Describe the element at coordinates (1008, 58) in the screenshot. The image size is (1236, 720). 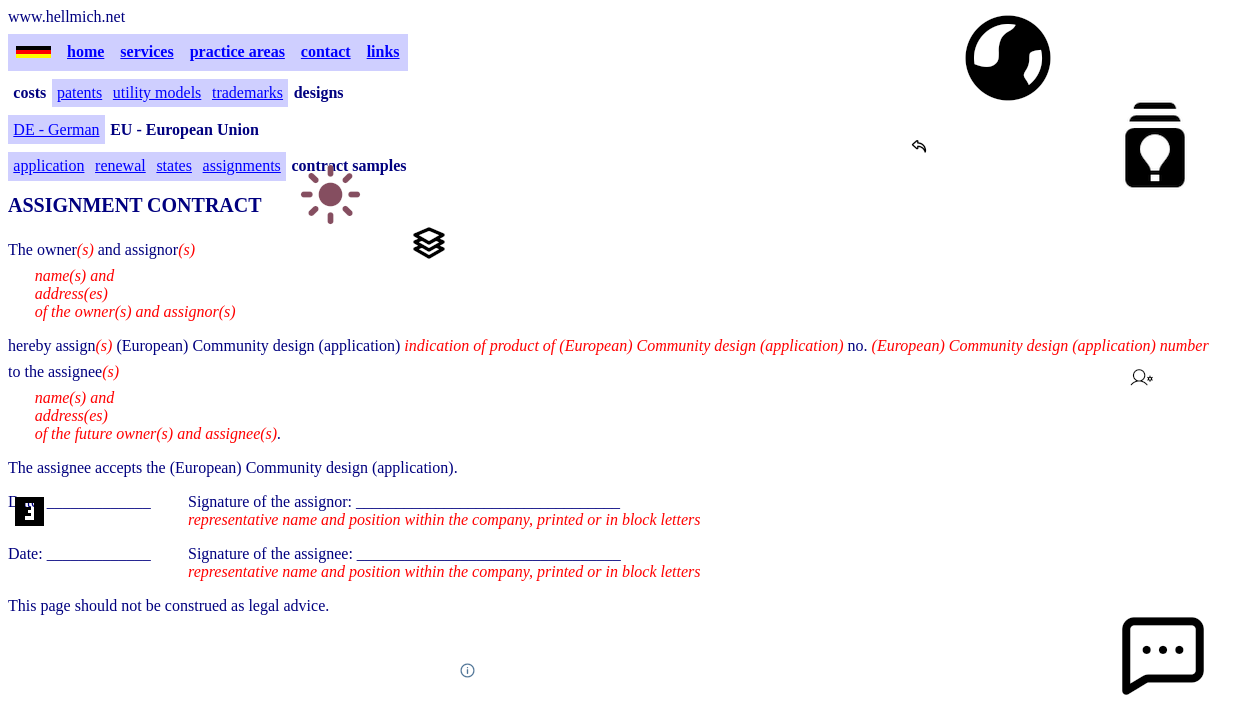
I see `access global or international settings` at that location.